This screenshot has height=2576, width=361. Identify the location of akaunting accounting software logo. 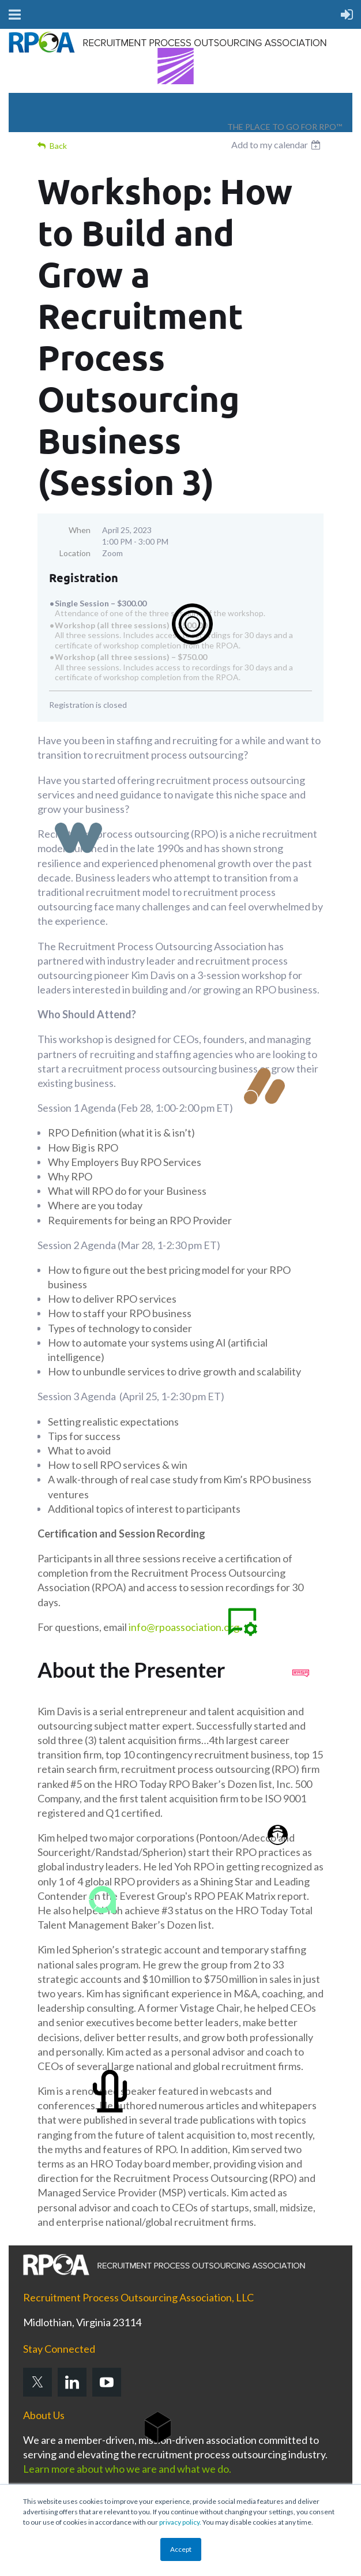
(102, 1899).